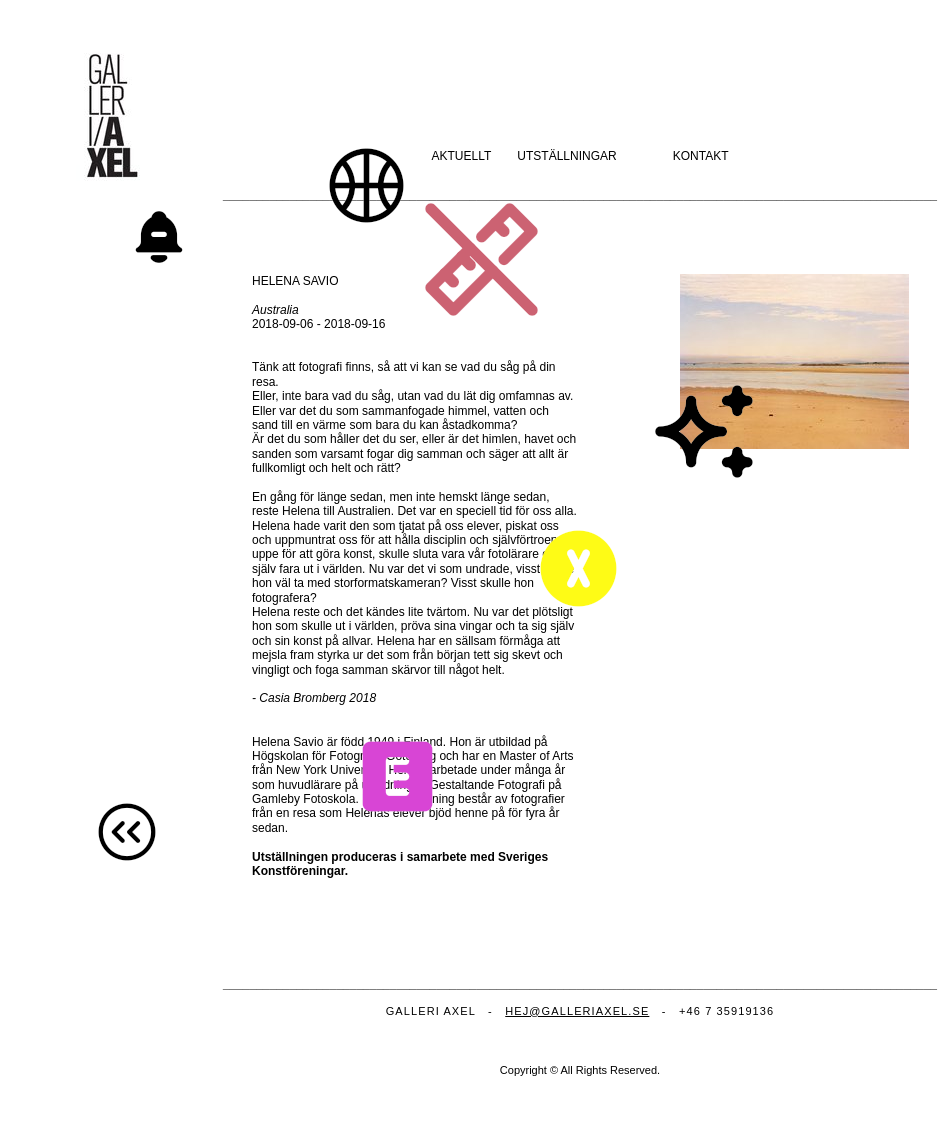 Image resolution: width=952 pixels, height=1131 pixels. What do you see at coordinates (159, 237) in the screenshot?
I see `remove a notification or alert` at bounding box center [159, 237].